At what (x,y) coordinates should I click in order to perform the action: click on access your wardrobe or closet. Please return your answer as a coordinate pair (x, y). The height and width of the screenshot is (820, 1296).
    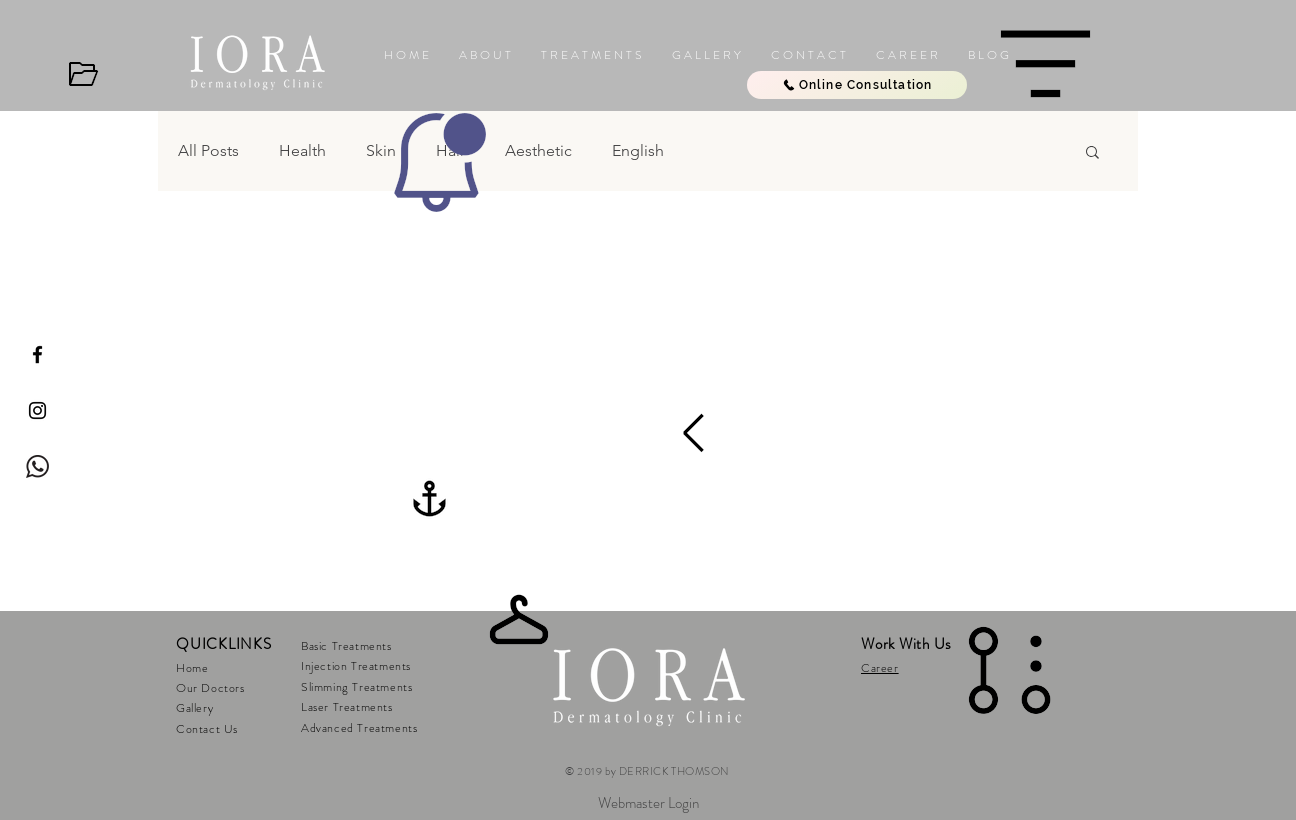
    Looking at the image, I should click on (519, 621).